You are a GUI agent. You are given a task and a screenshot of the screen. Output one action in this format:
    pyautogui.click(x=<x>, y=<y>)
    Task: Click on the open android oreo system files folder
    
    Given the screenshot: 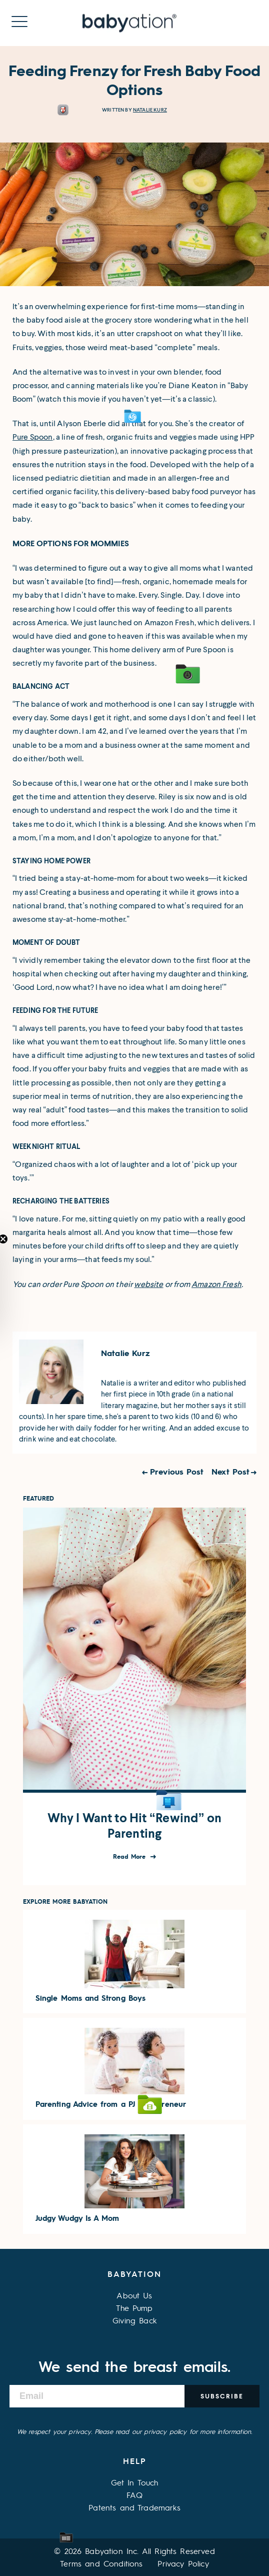 What is the action you would take?
    pyautogui.click(x=188, y=674)
    